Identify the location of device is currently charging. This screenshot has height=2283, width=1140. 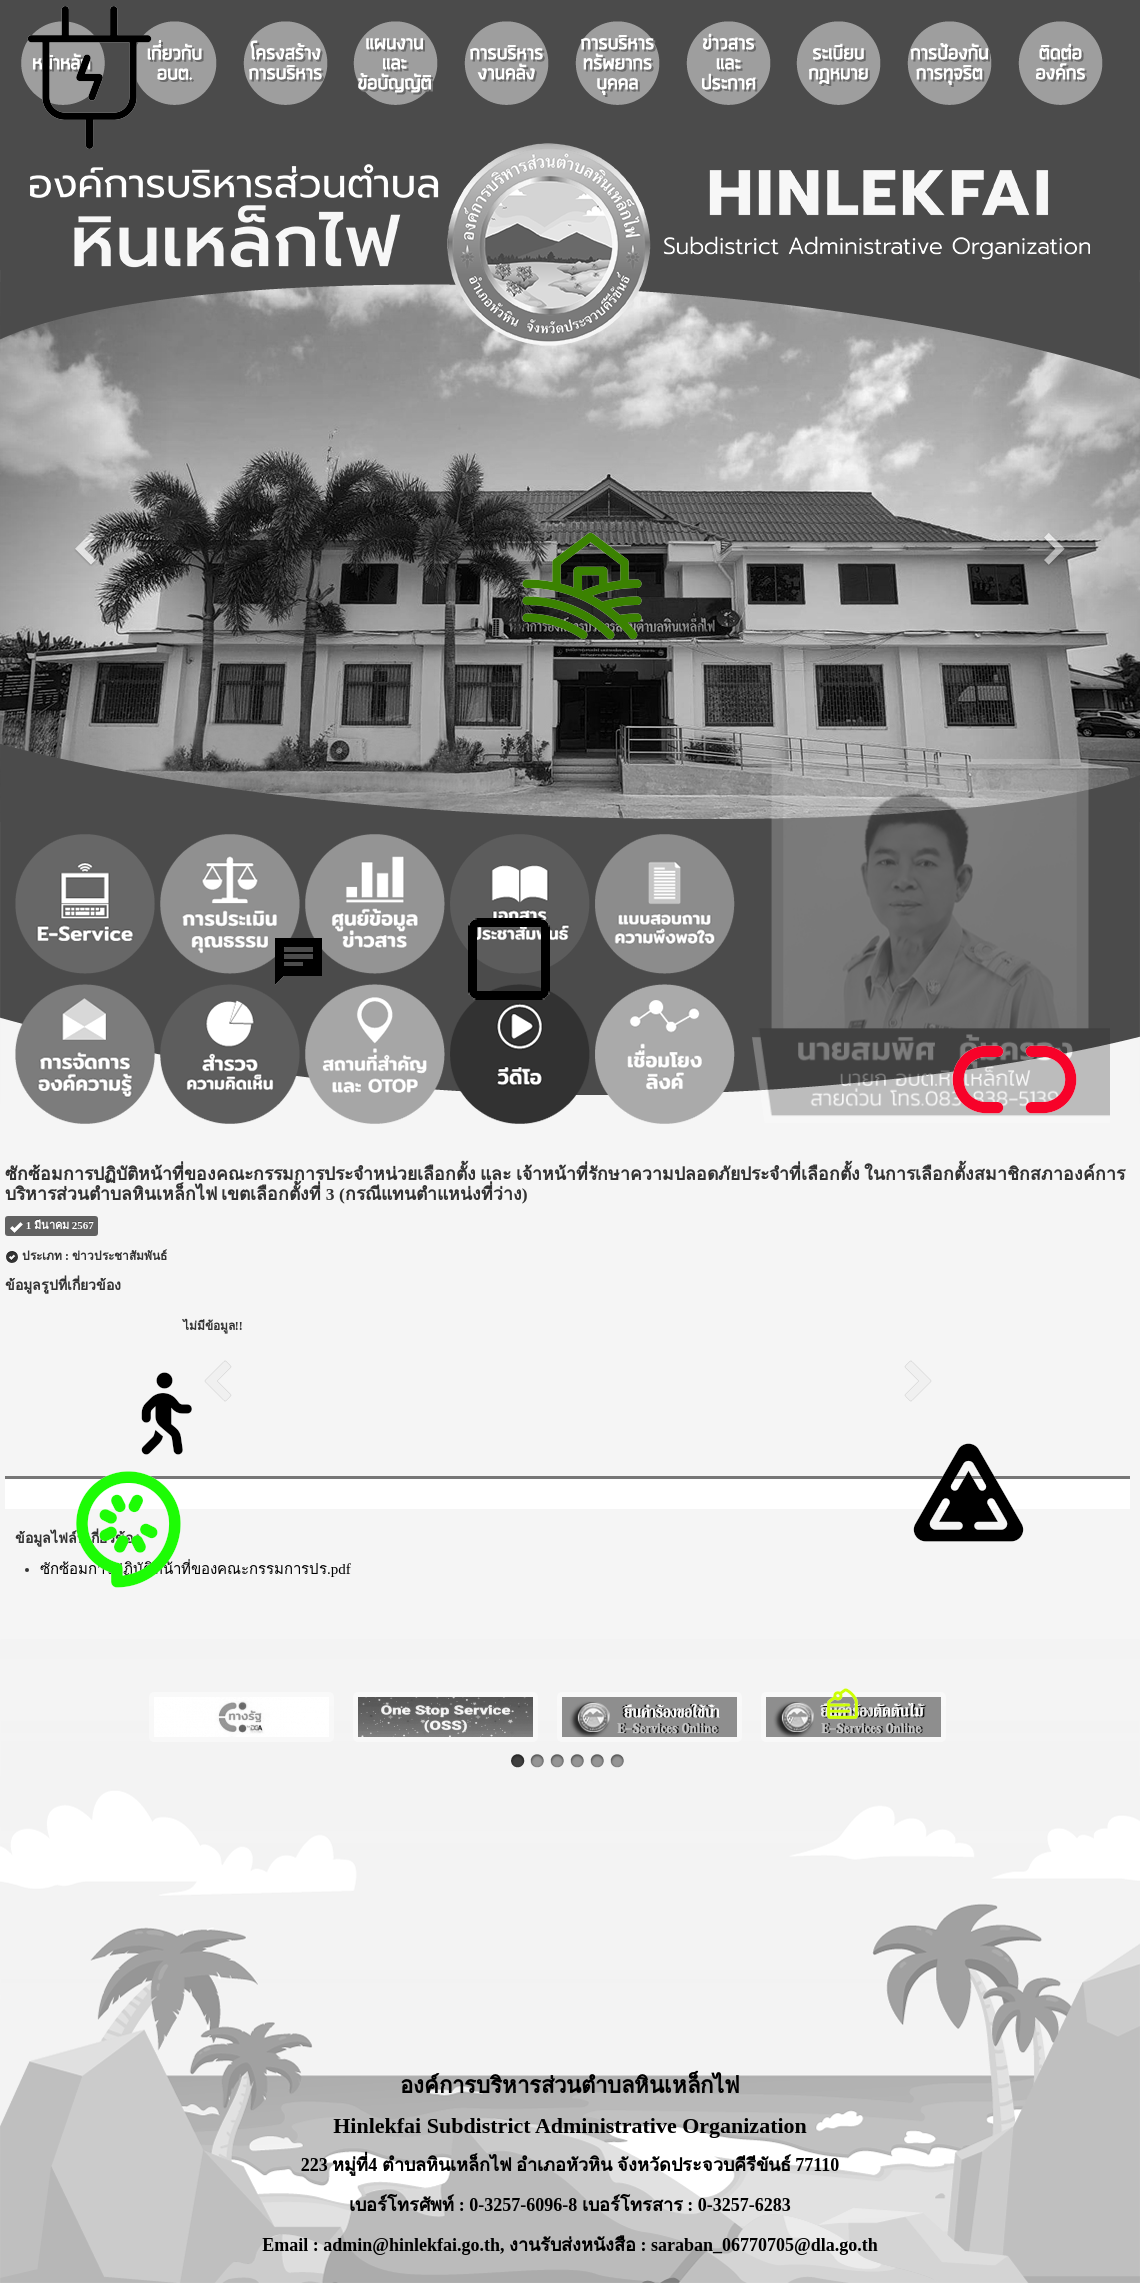
(89, 77).